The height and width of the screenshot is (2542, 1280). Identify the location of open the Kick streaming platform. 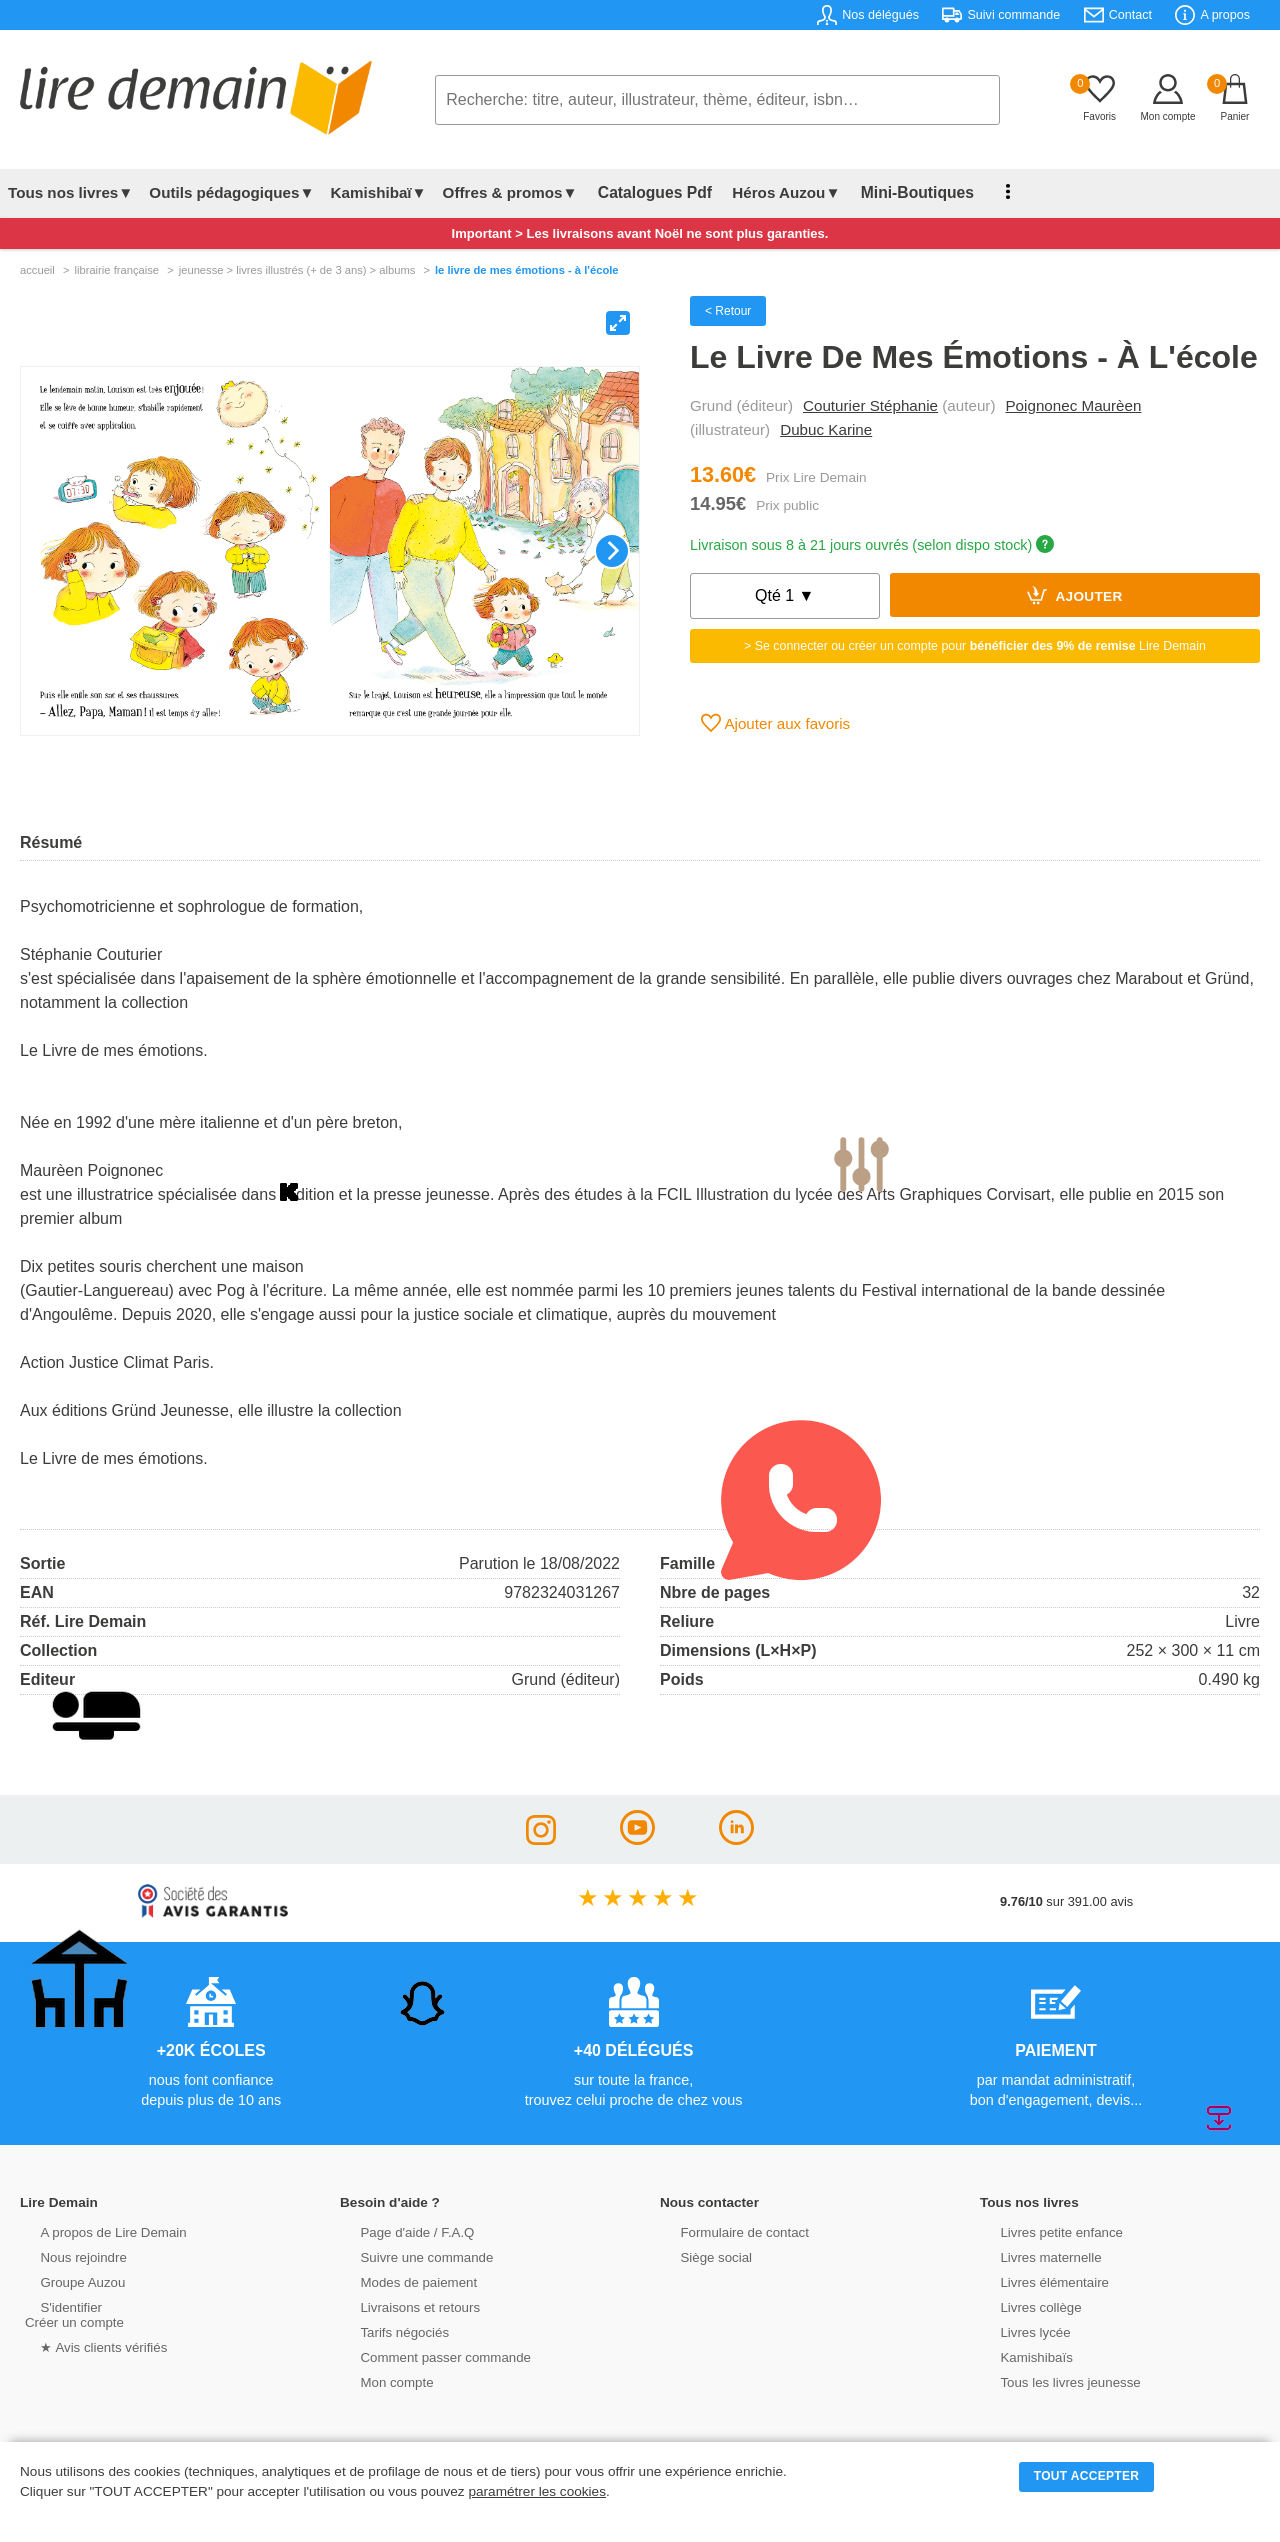
(289, 1192).